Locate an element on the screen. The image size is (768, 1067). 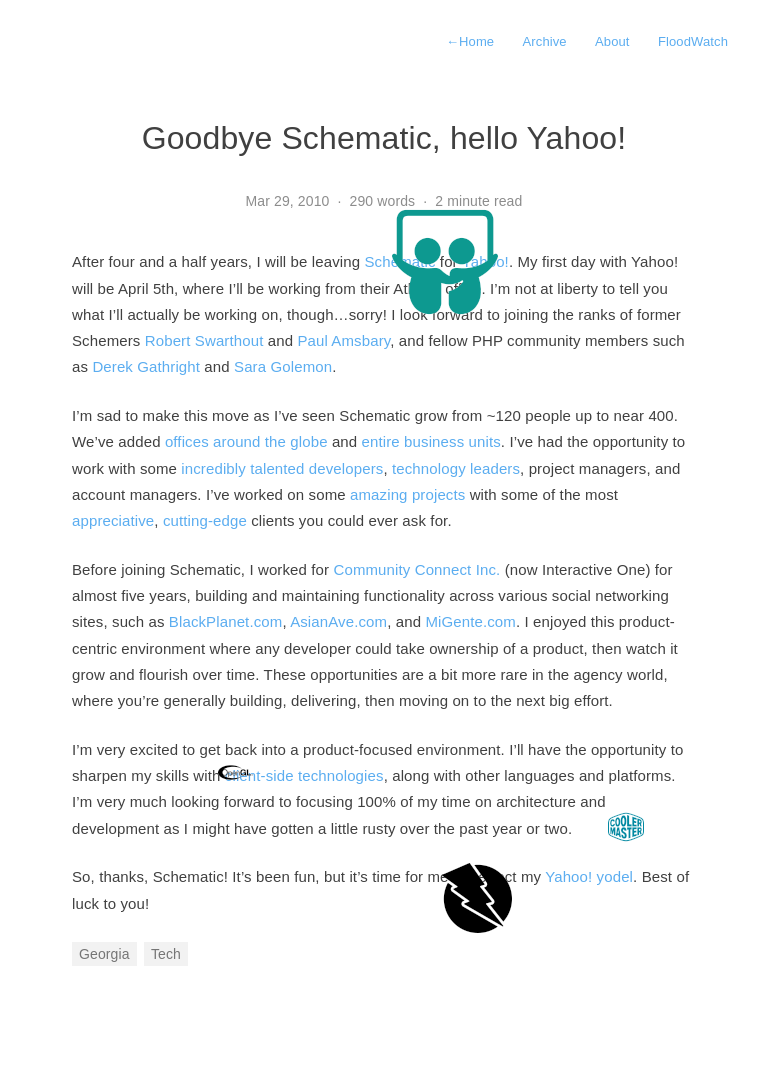
open slideshare app is located at coordinates (445, 262).